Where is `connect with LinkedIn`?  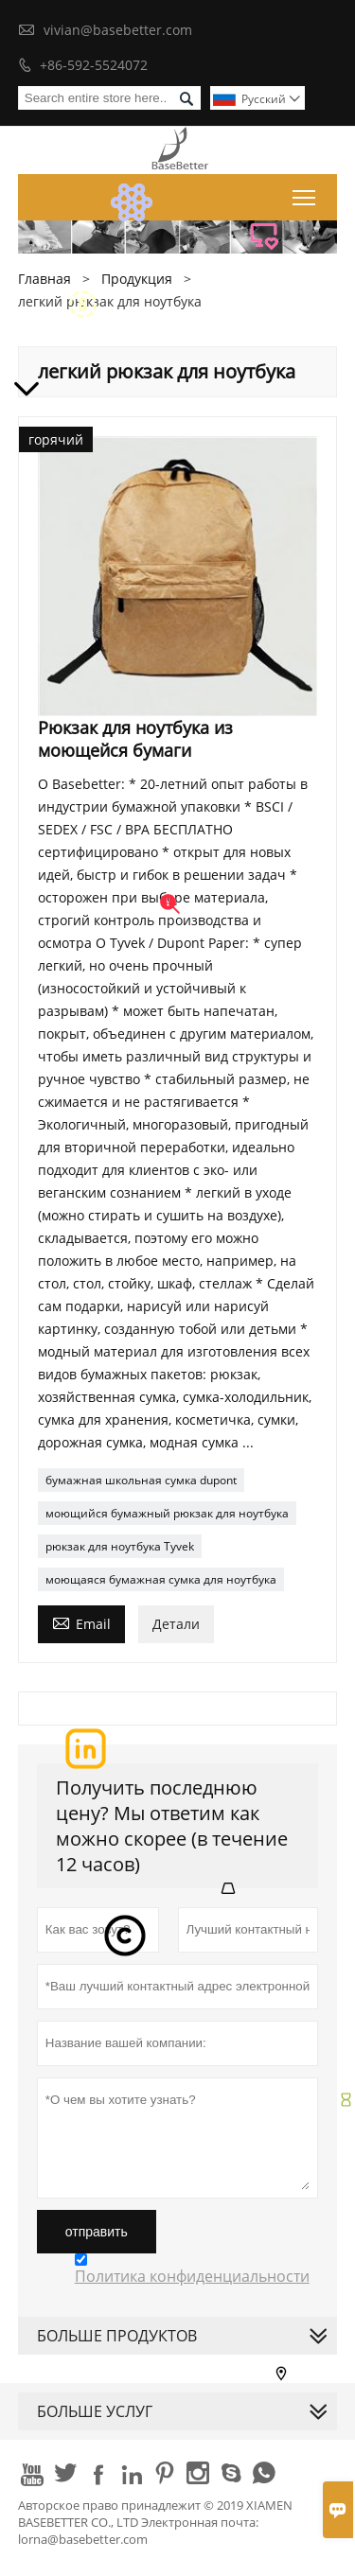
connect with LinkedIn is located at coordinates (85, 1748).